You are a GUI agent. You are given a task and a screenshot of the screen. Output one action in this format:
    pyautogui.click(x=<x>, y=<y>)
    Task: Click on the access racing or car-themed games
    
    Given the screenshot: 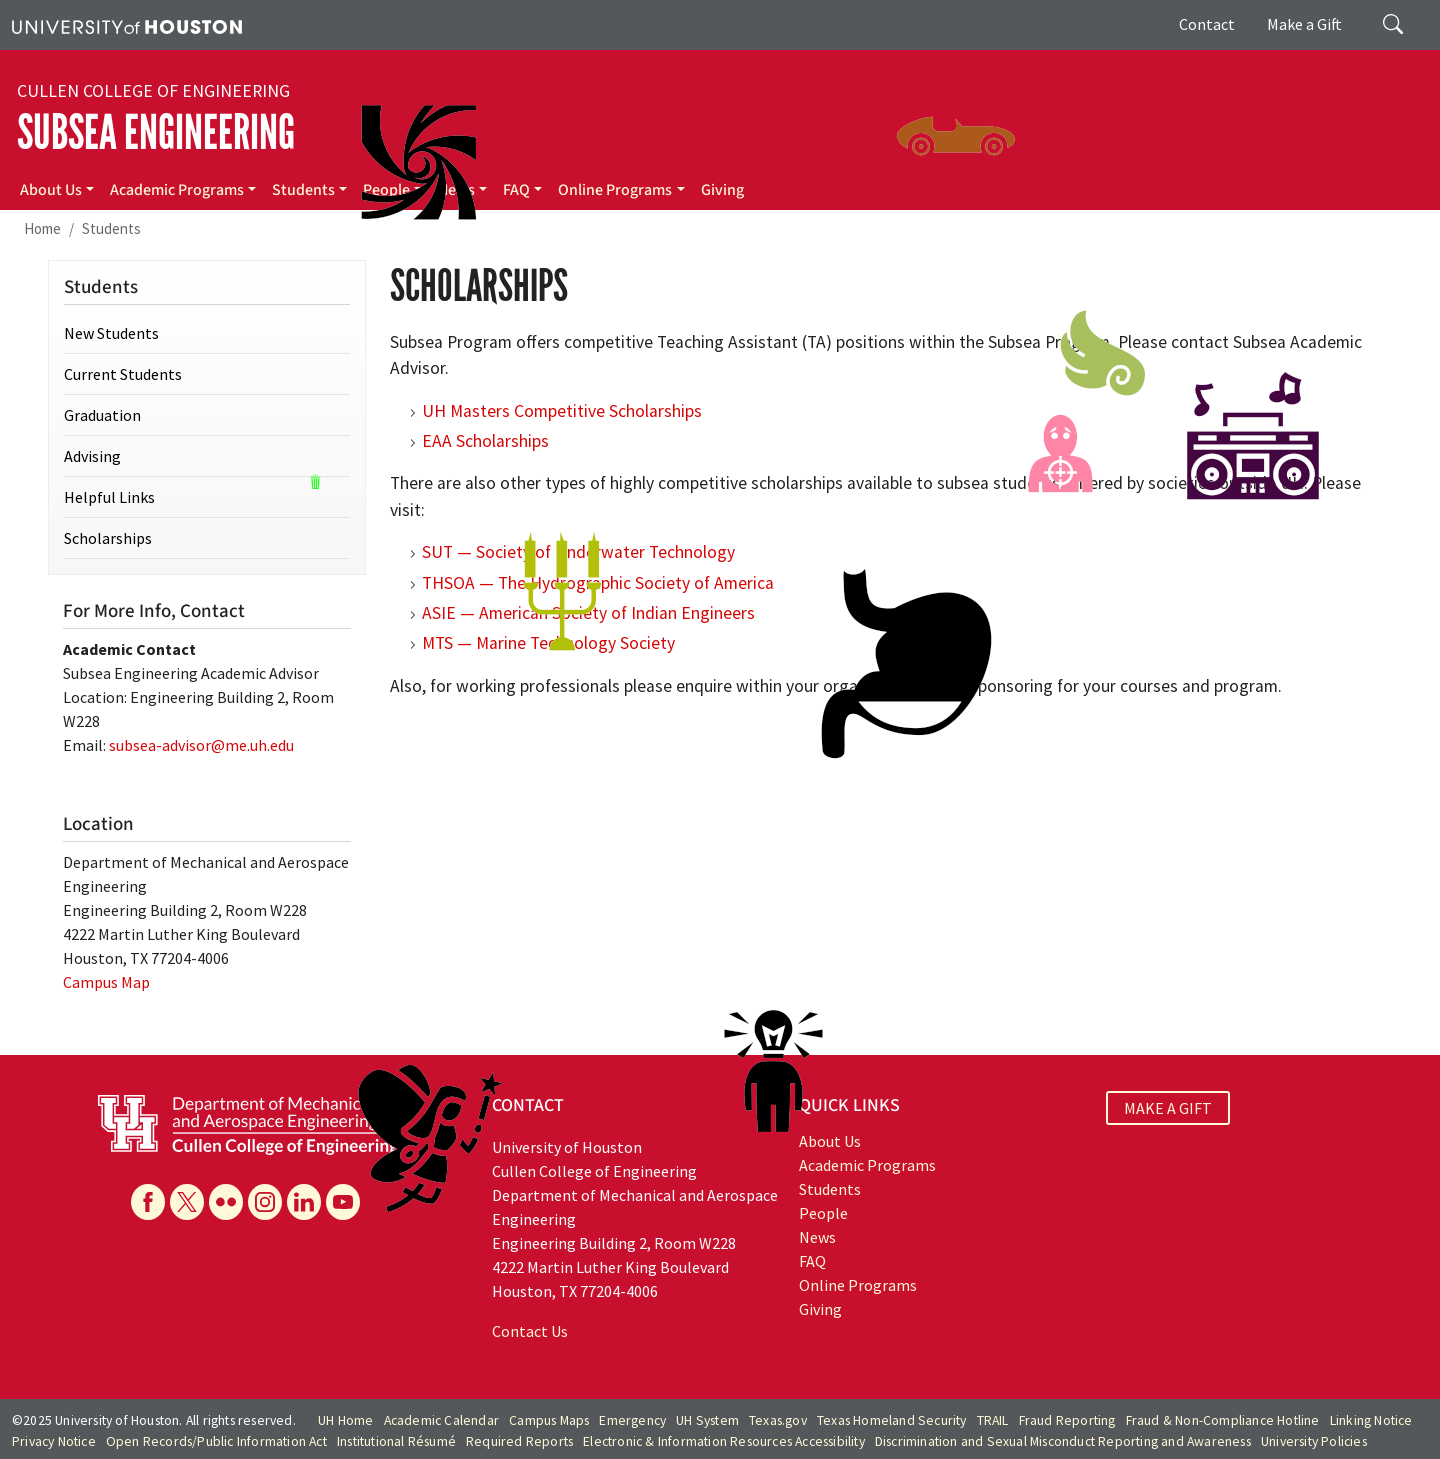 What is the action you would take?
    pyautogui.click(x=956, y=136)
    